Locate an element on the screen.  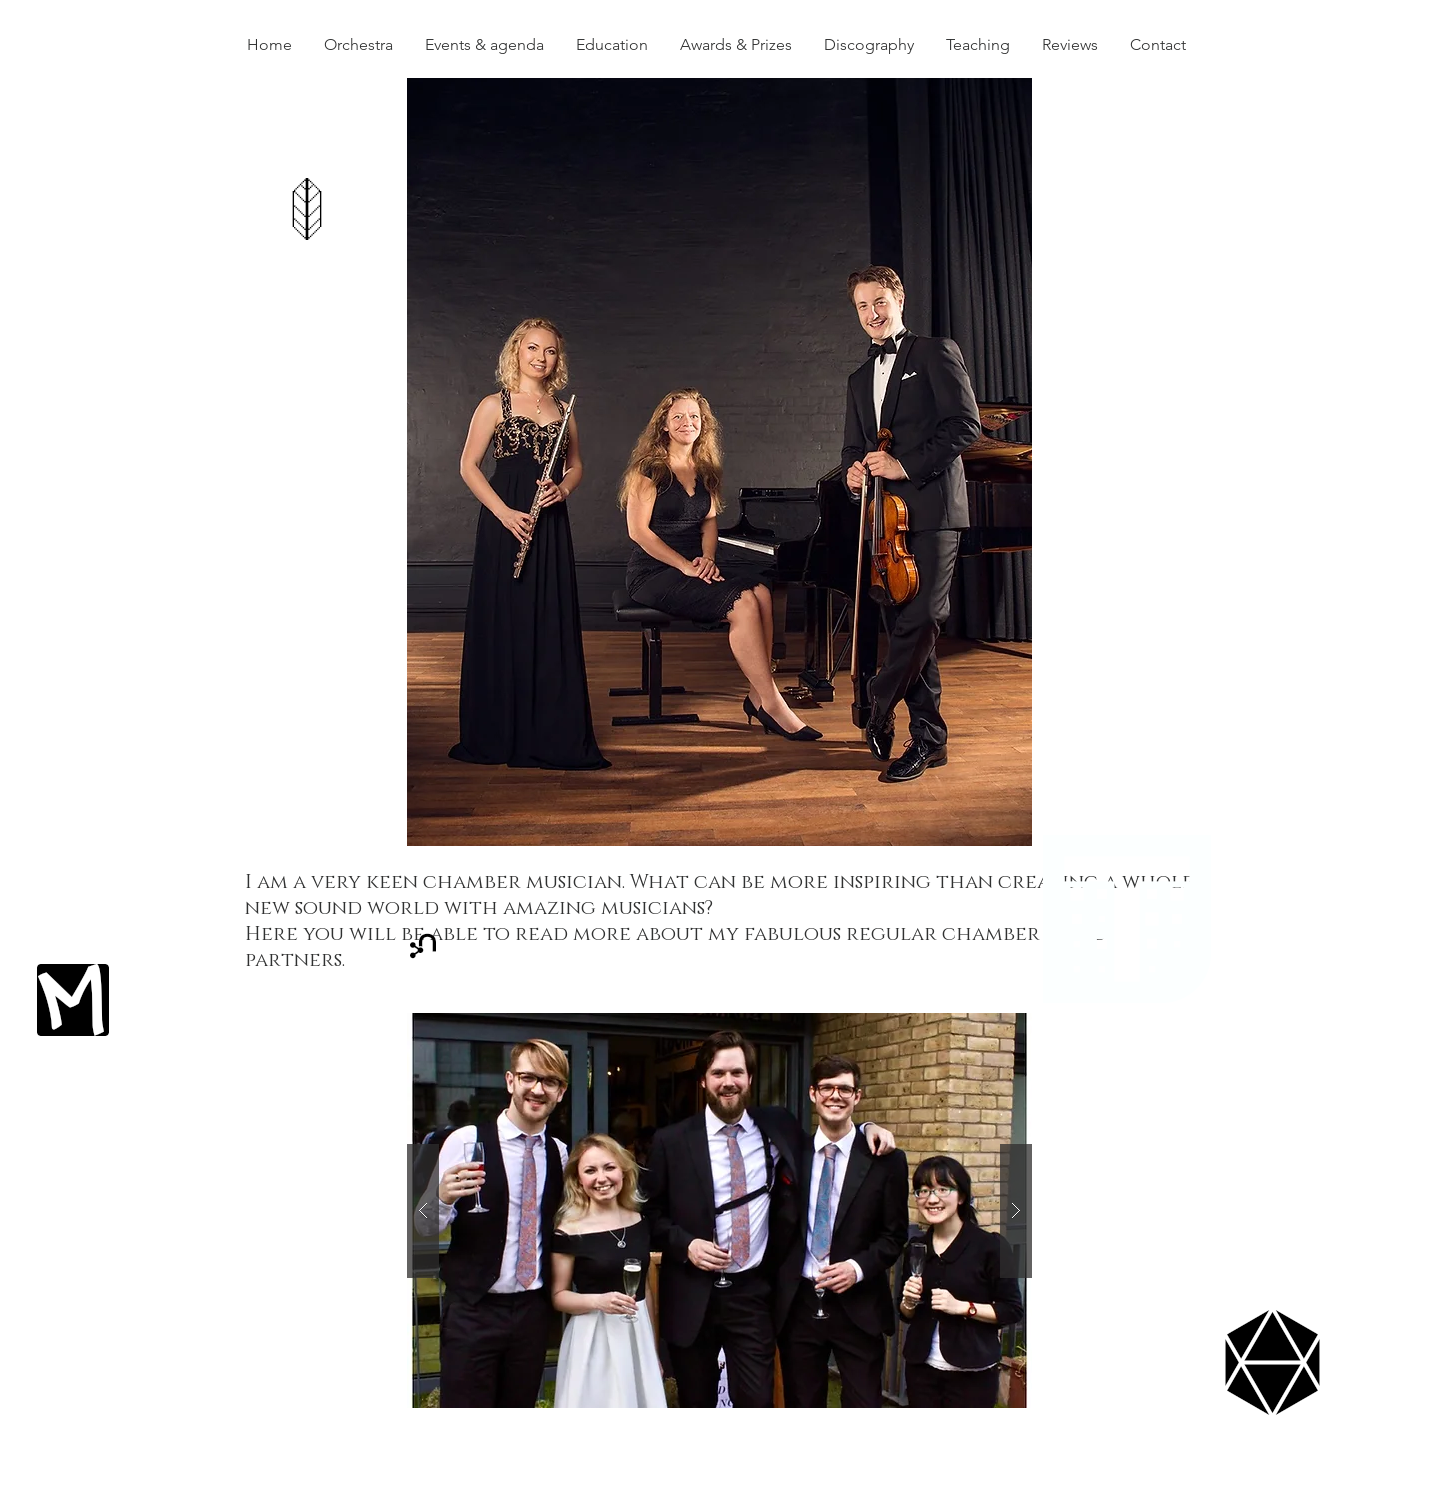
visit the thanos project website or documentation is located at coordinates (1127, 919).